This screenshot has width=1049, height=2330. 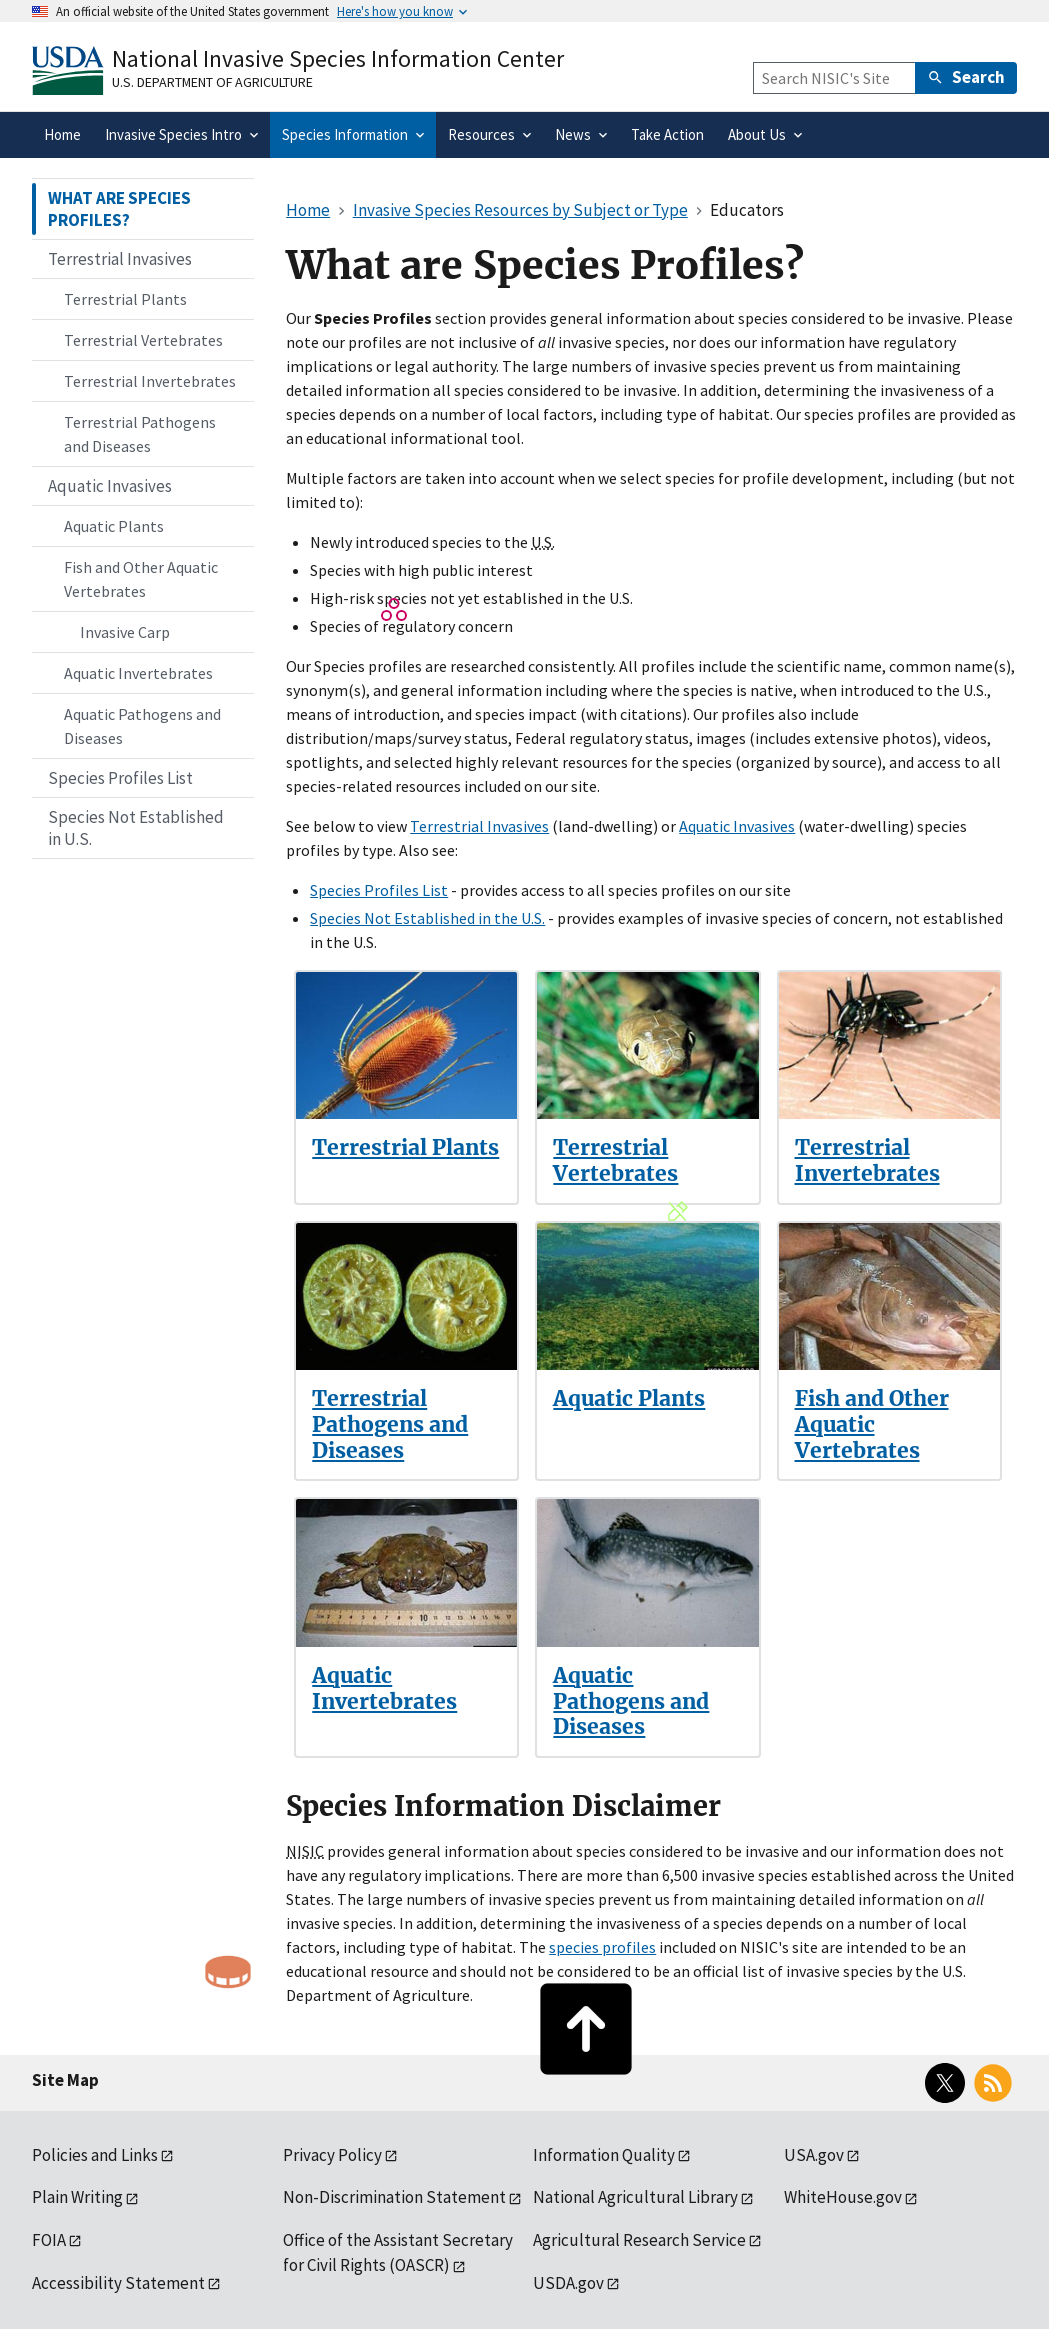 I want to click on group or cluster related items, so click(x=394, y=610).